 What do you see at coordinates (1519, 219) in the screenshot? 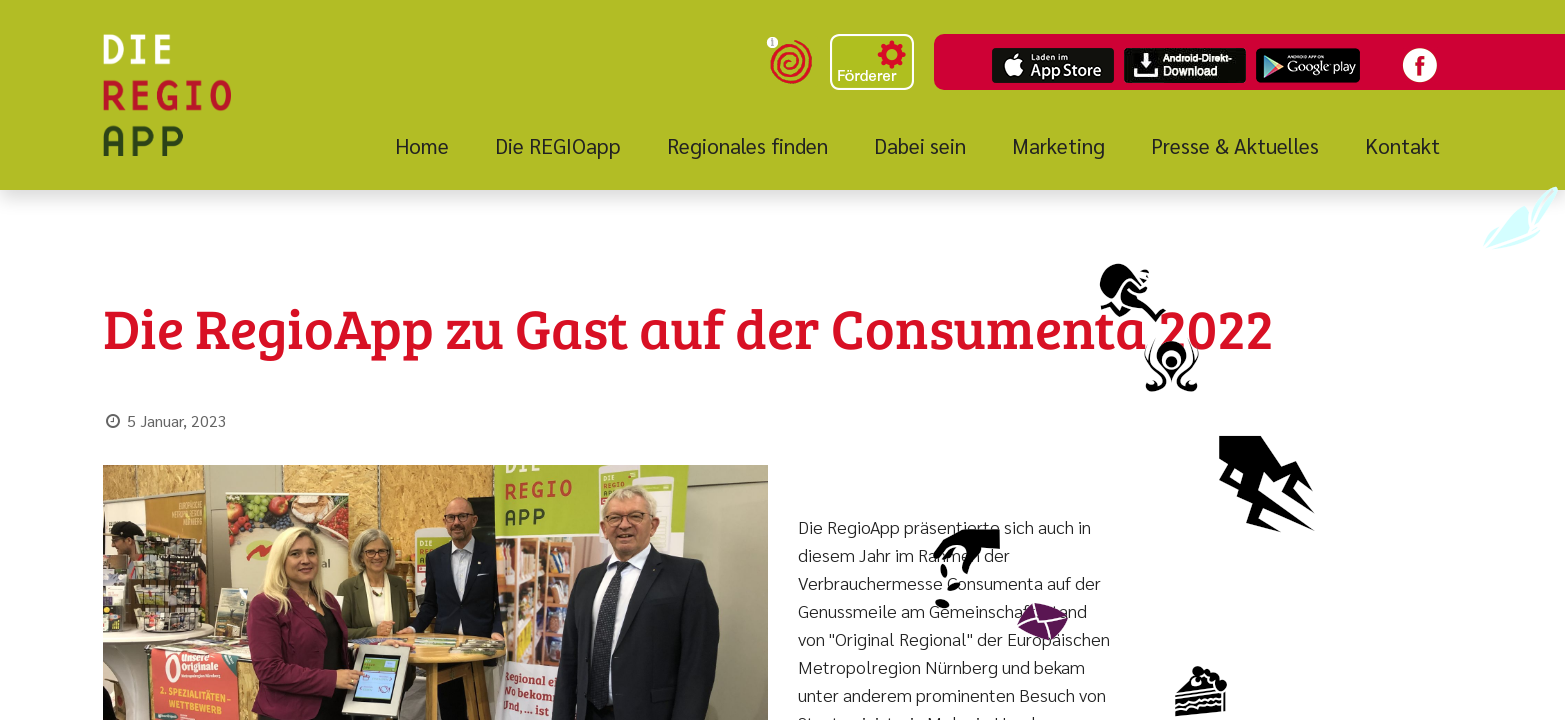
I see `select archer or ranger character class` at bounding box center [1519, 219].